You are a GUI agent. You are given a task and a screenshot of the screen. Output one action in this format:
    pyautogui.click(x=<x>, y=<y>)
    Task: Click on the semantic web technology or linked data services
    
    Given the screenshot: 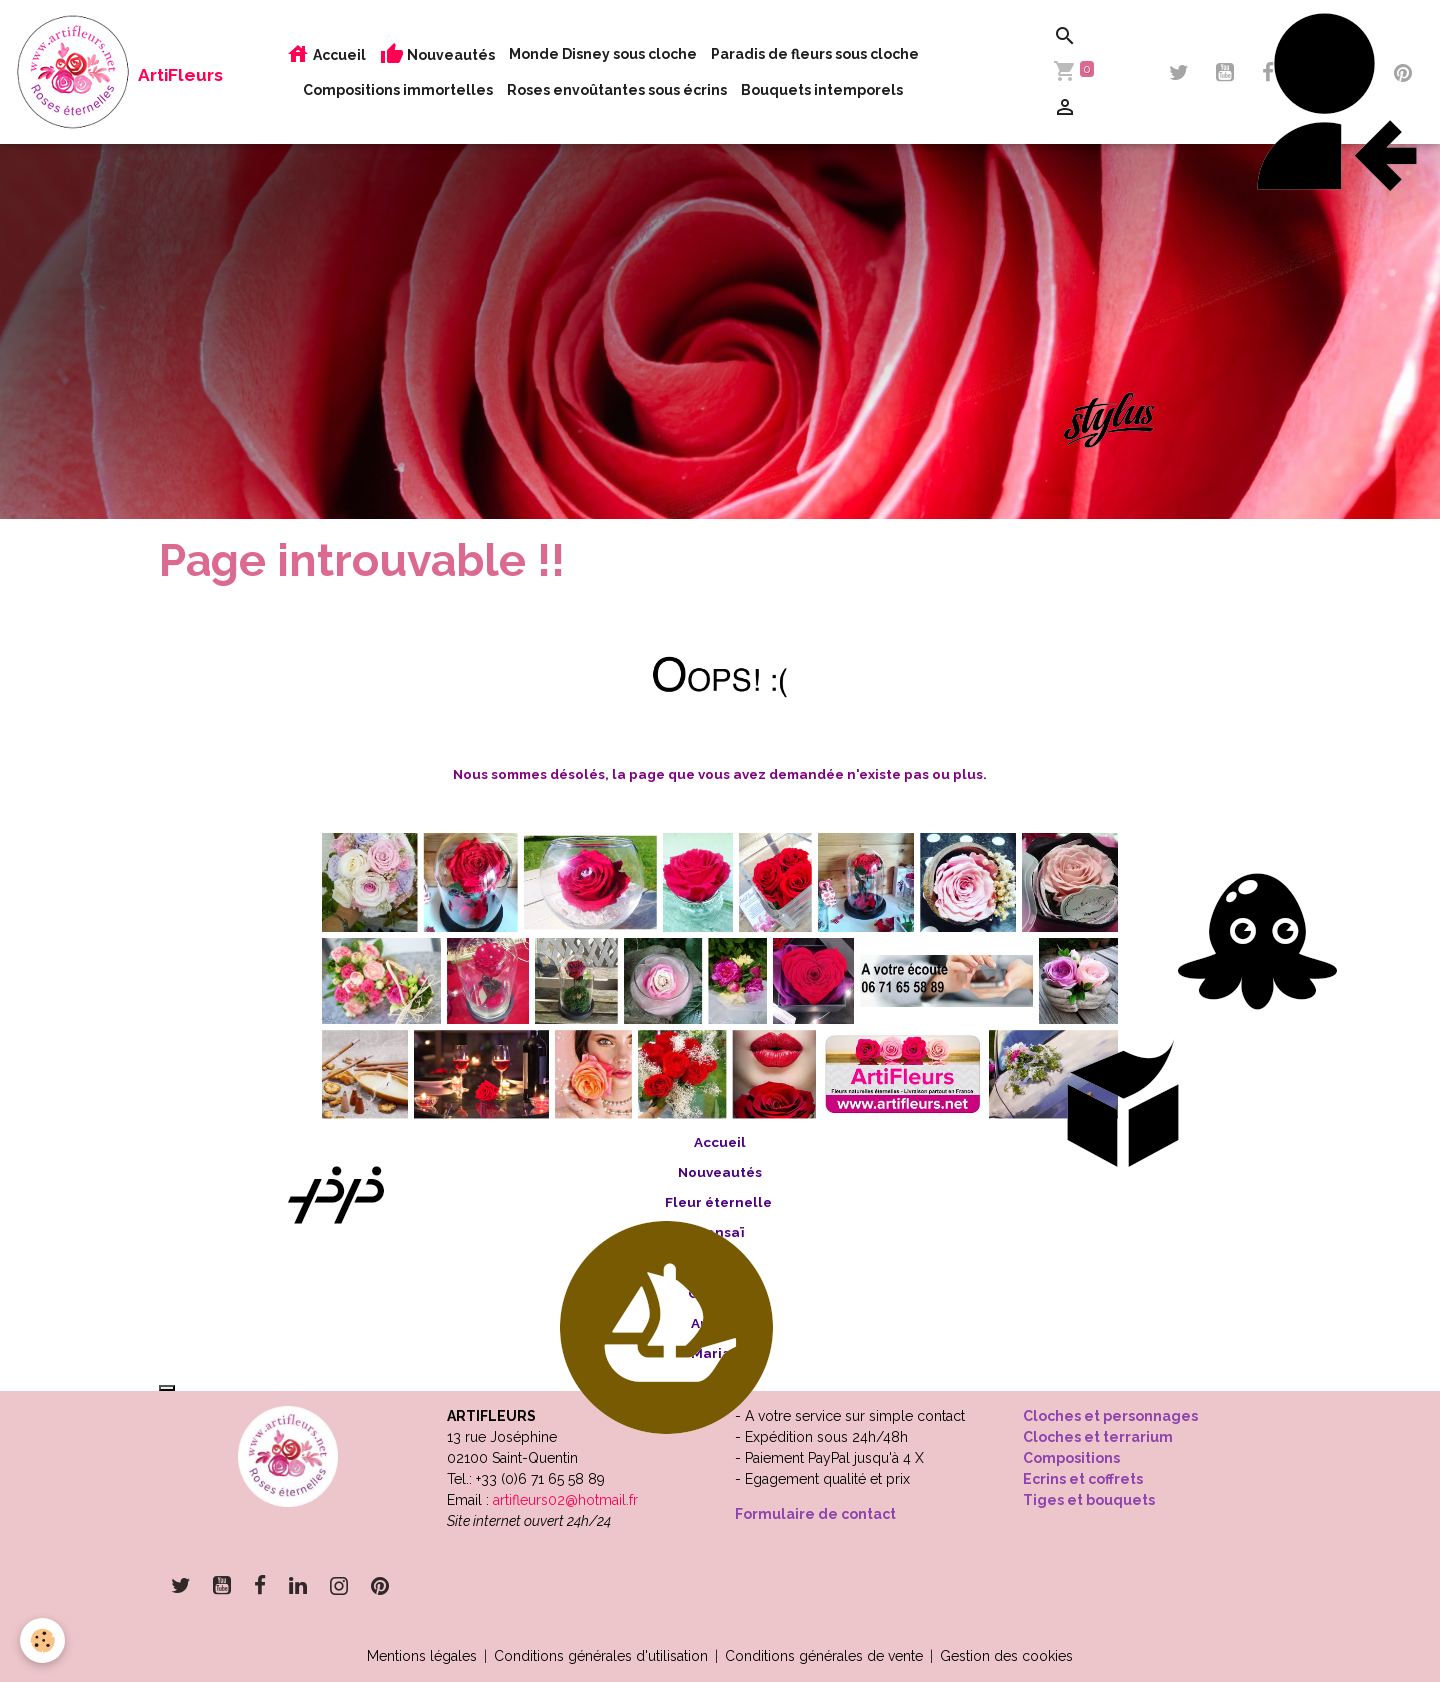 What is the action you would take?
    pyautogui.click(x=1123, y=1103)
    